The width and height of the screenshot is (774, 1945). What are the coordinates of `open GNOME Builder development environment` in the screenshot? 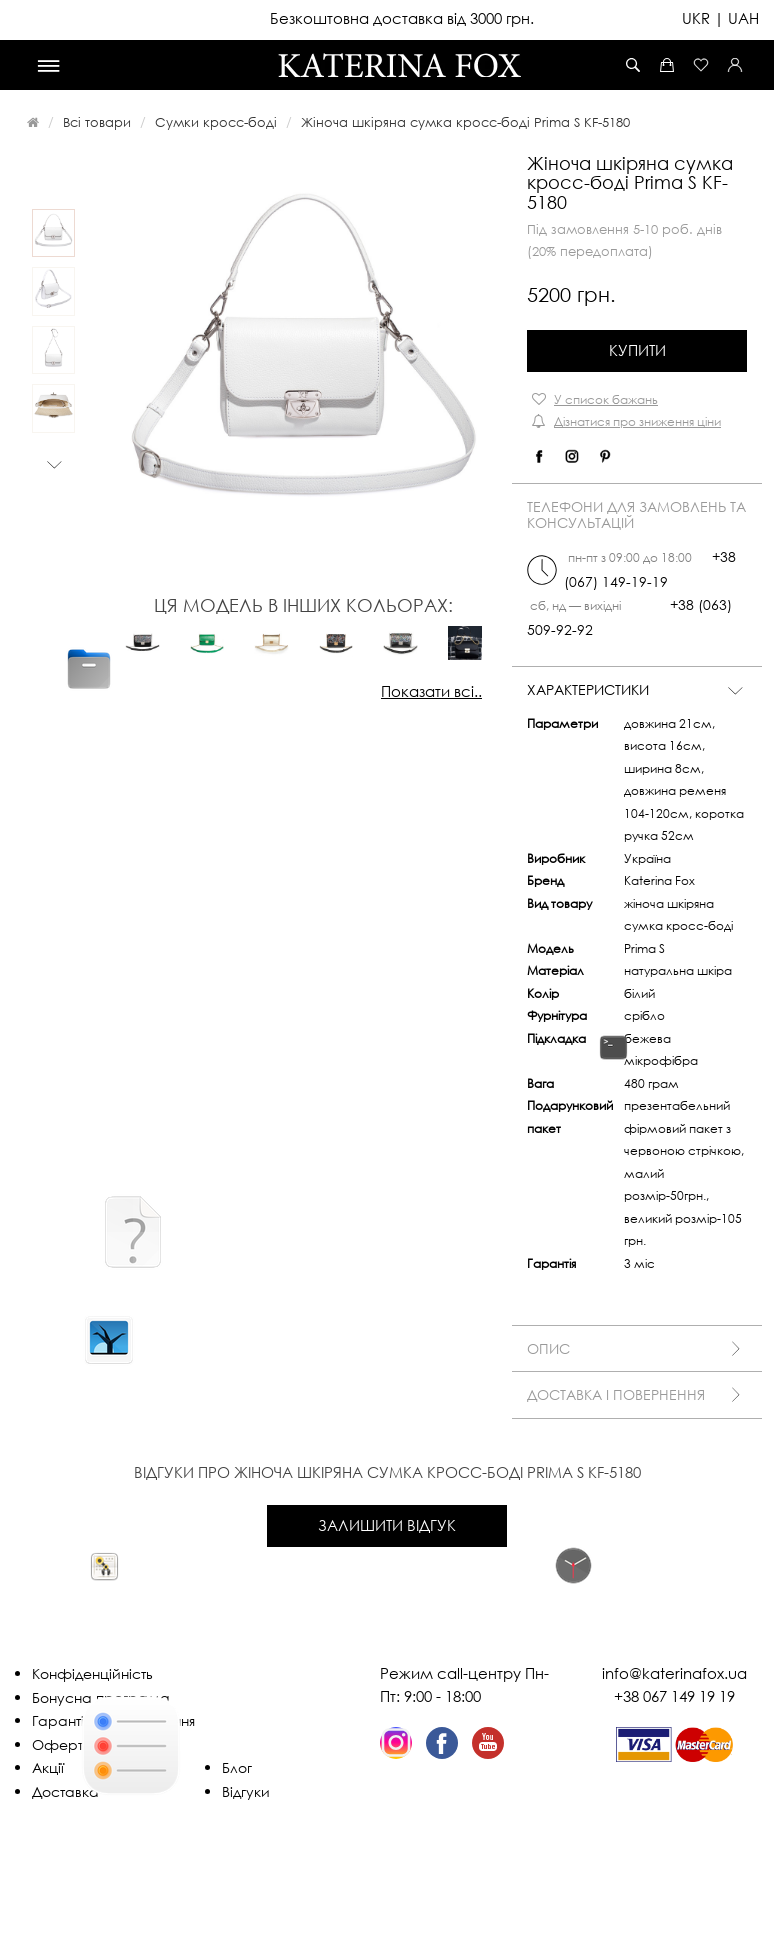 It's located at (104, 1566).